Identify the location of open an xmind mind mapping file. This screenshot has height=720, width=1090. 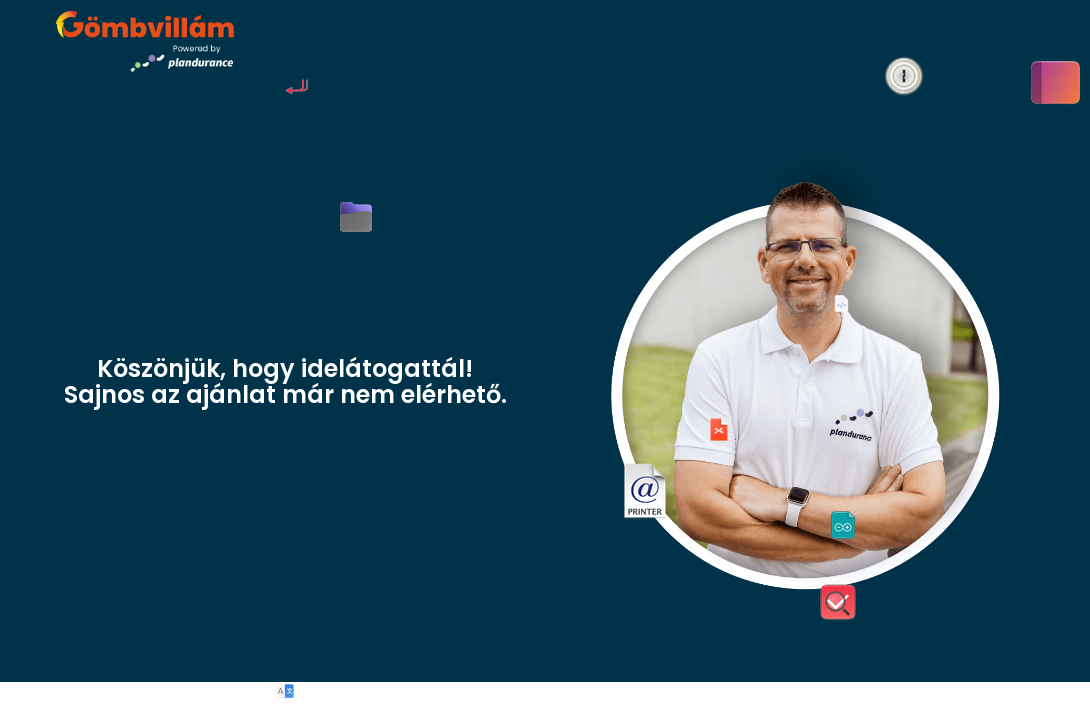
(719, 430).